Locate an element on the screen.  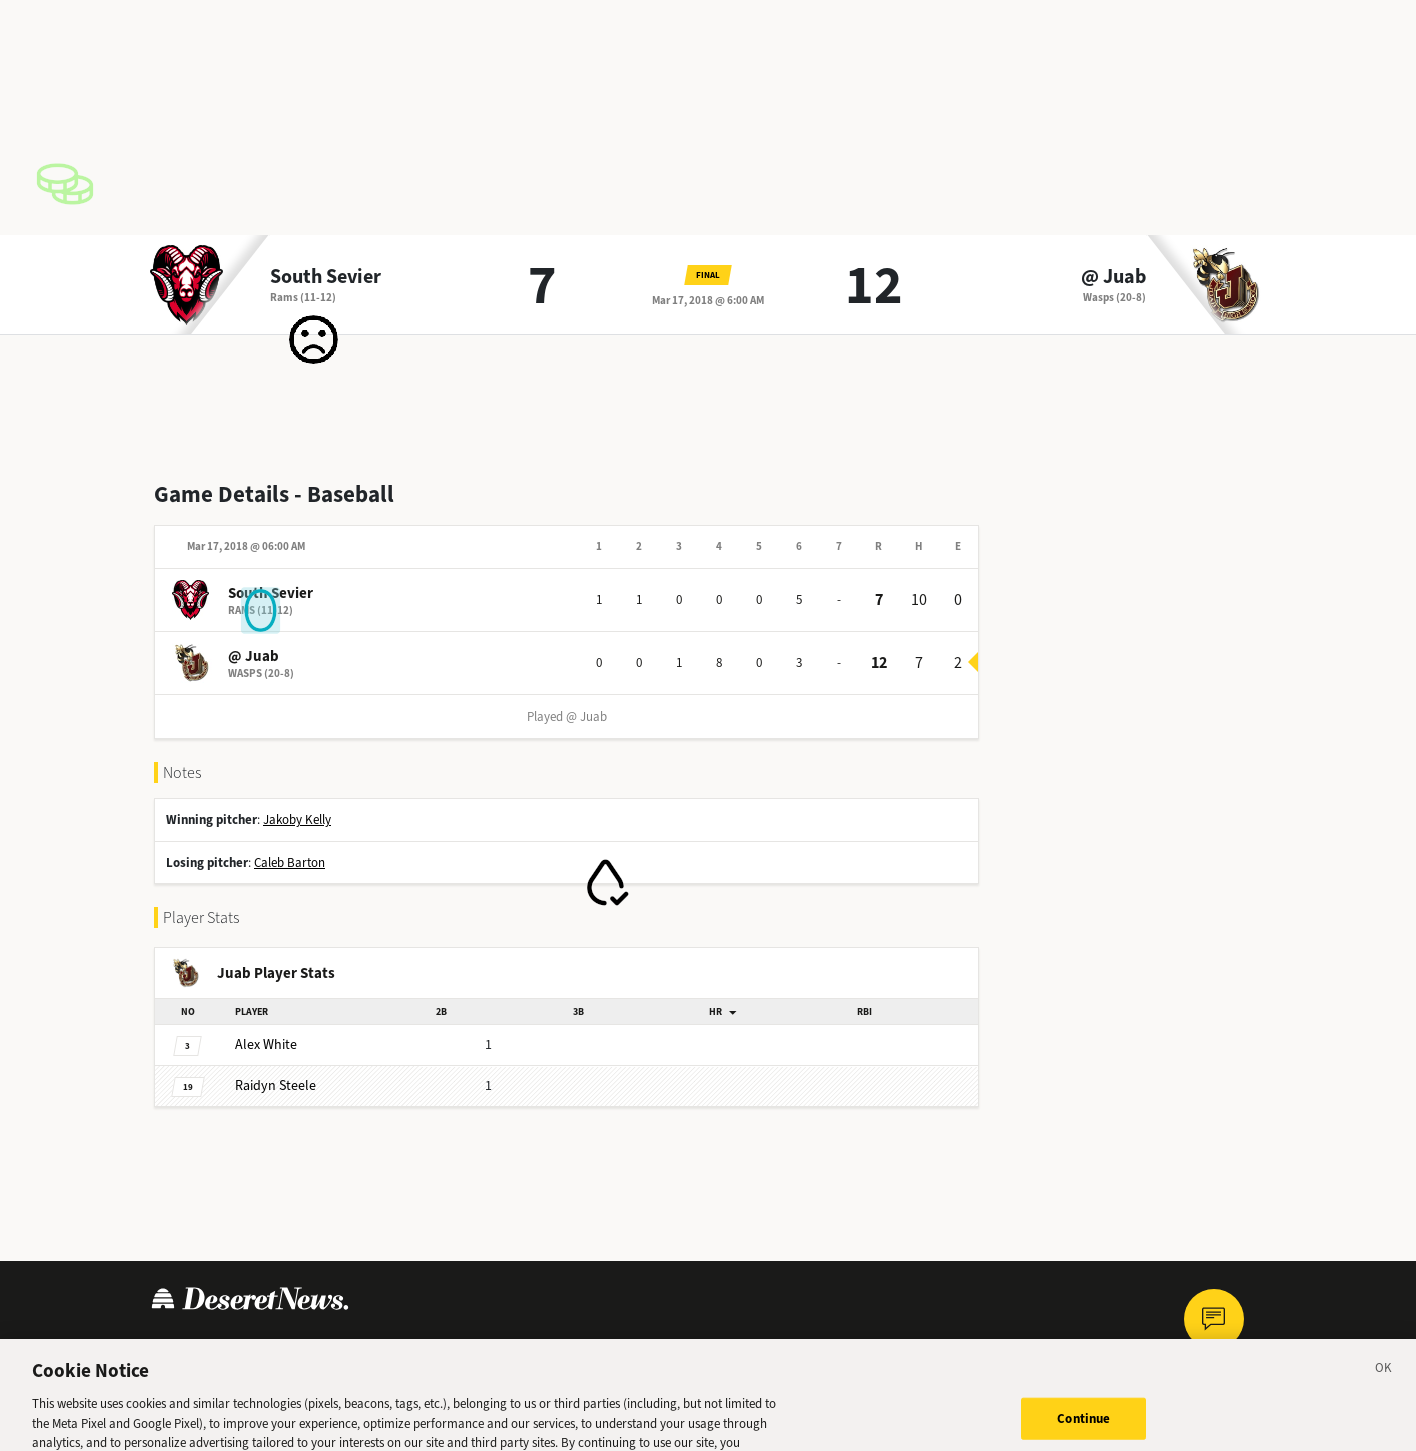
rate your experience as negative is located at coordinates (313, 339).